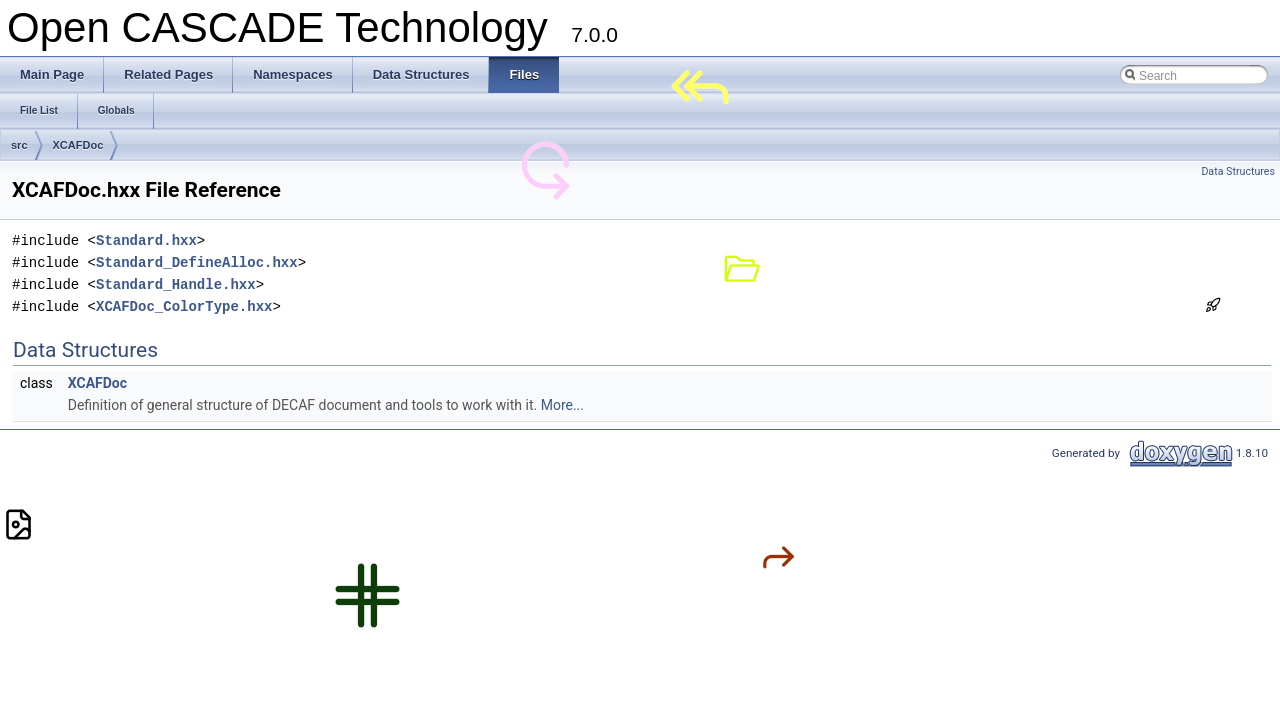 This screenshot has width=1280, height=720. I want to click on apply golden ratio grid overlay, so click(367, 595).